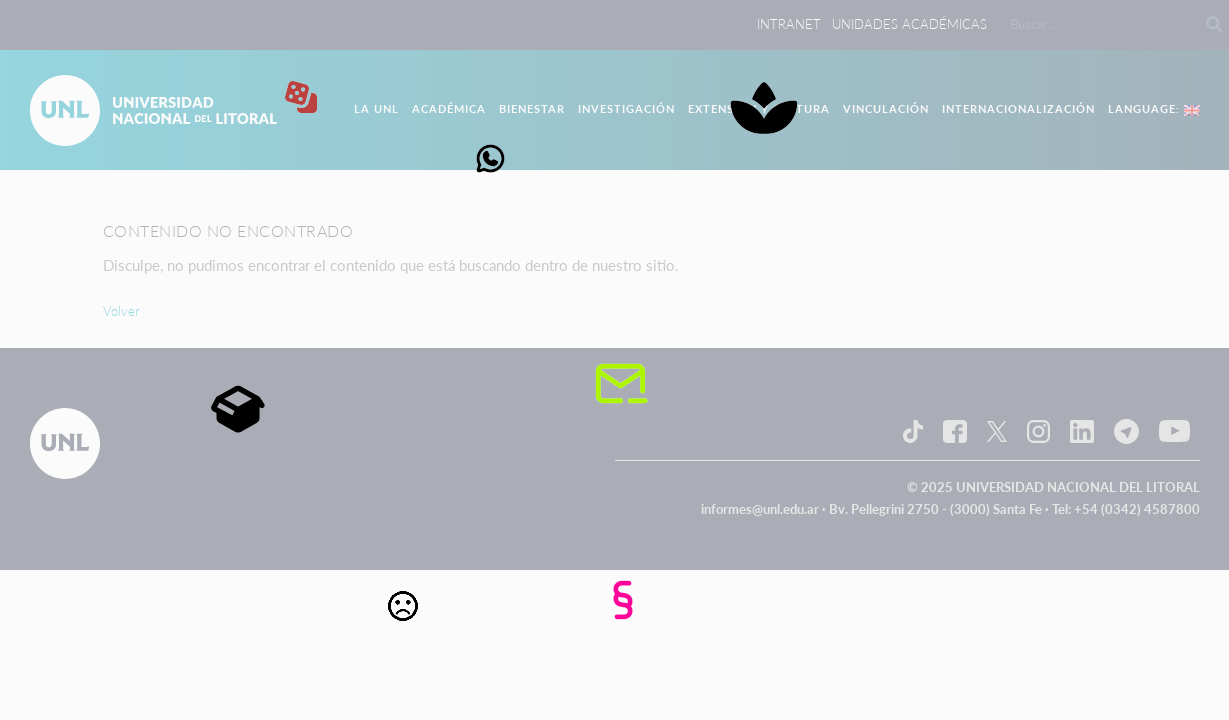  I want to click on indicates a section or paragraph marker, so click(623, 600).